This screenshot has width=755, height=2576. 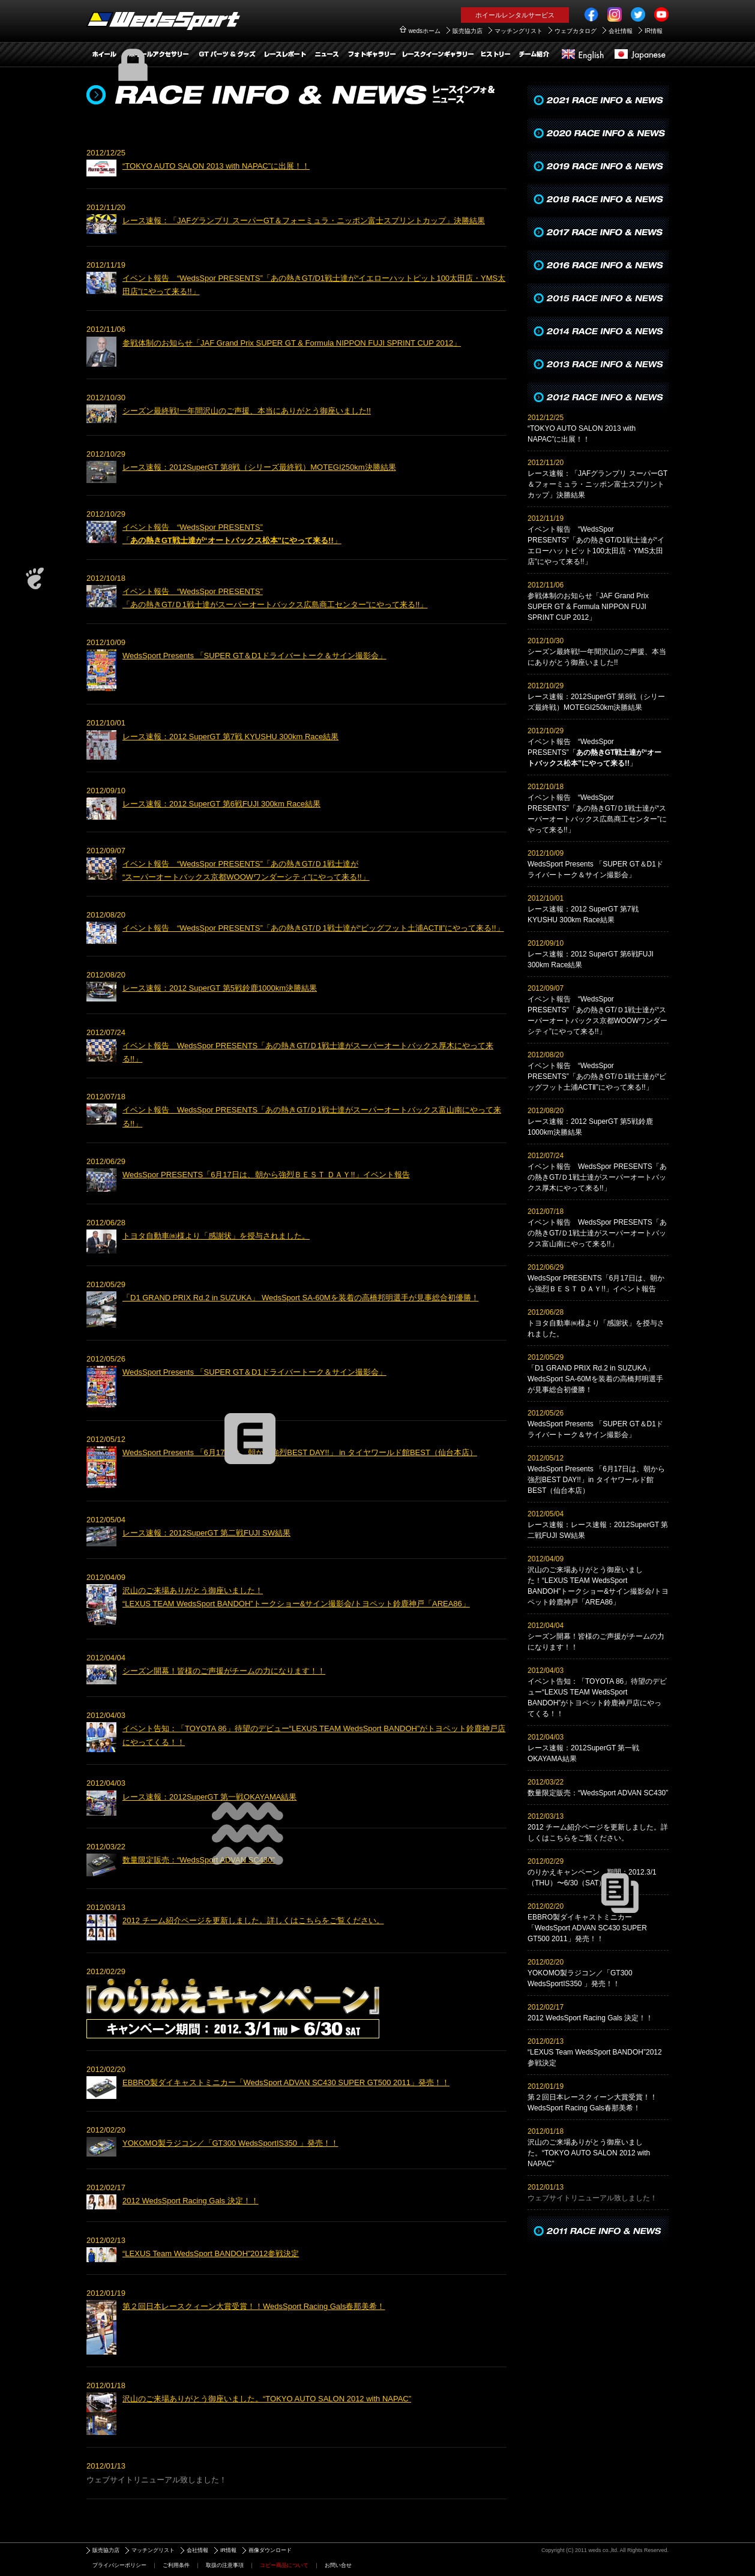 What do you see at coordinates (621, 1893) in the screenshot?
I see `view documents or files` at bounding box center [621, 1893].